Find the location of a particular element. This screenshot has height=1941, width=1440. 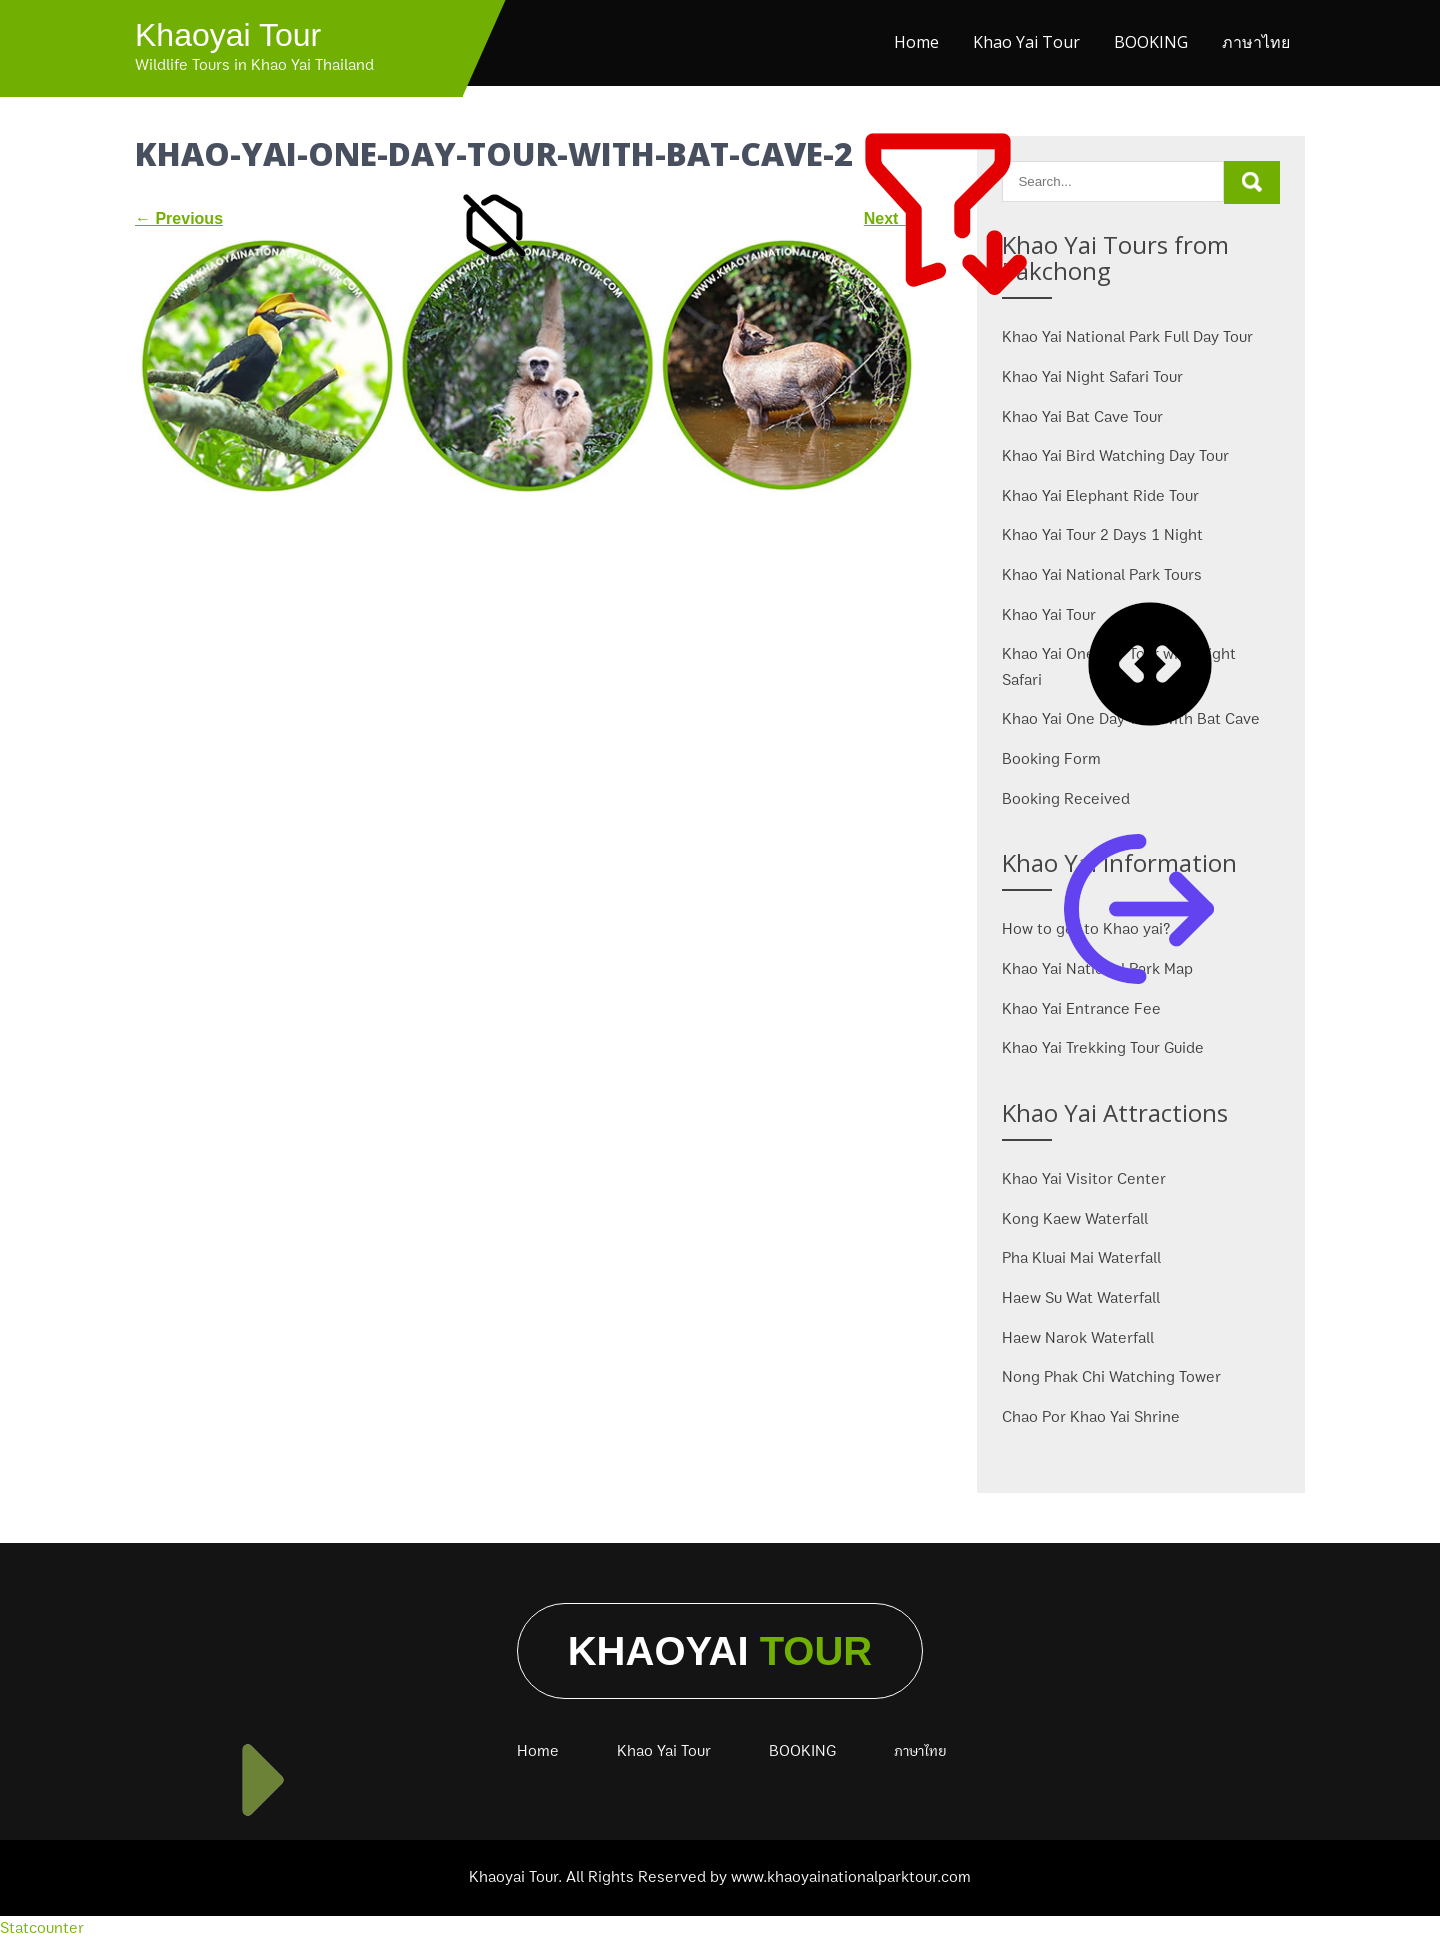

exit or log out of current session is located at coordinates (1139, 909).